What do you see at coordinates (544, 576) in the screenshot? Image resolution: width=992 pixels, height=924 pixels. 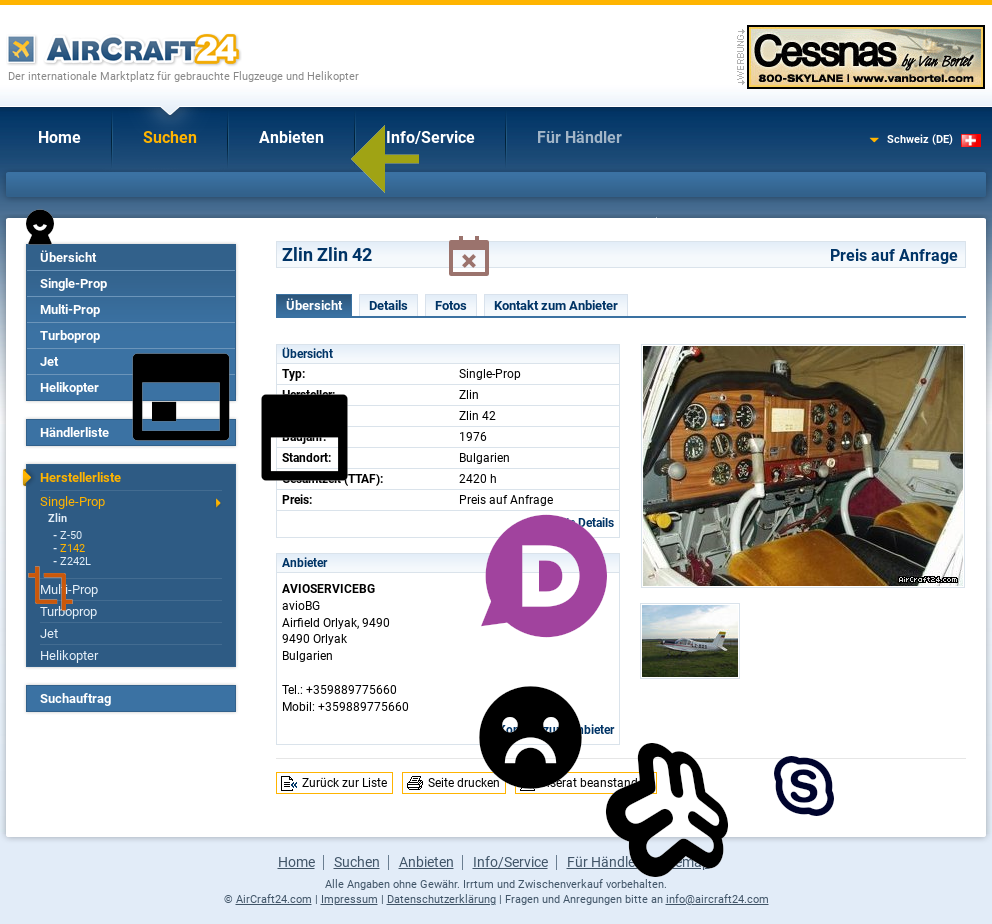 I see `open Disqus comments section` at bounding box center [544, 576].